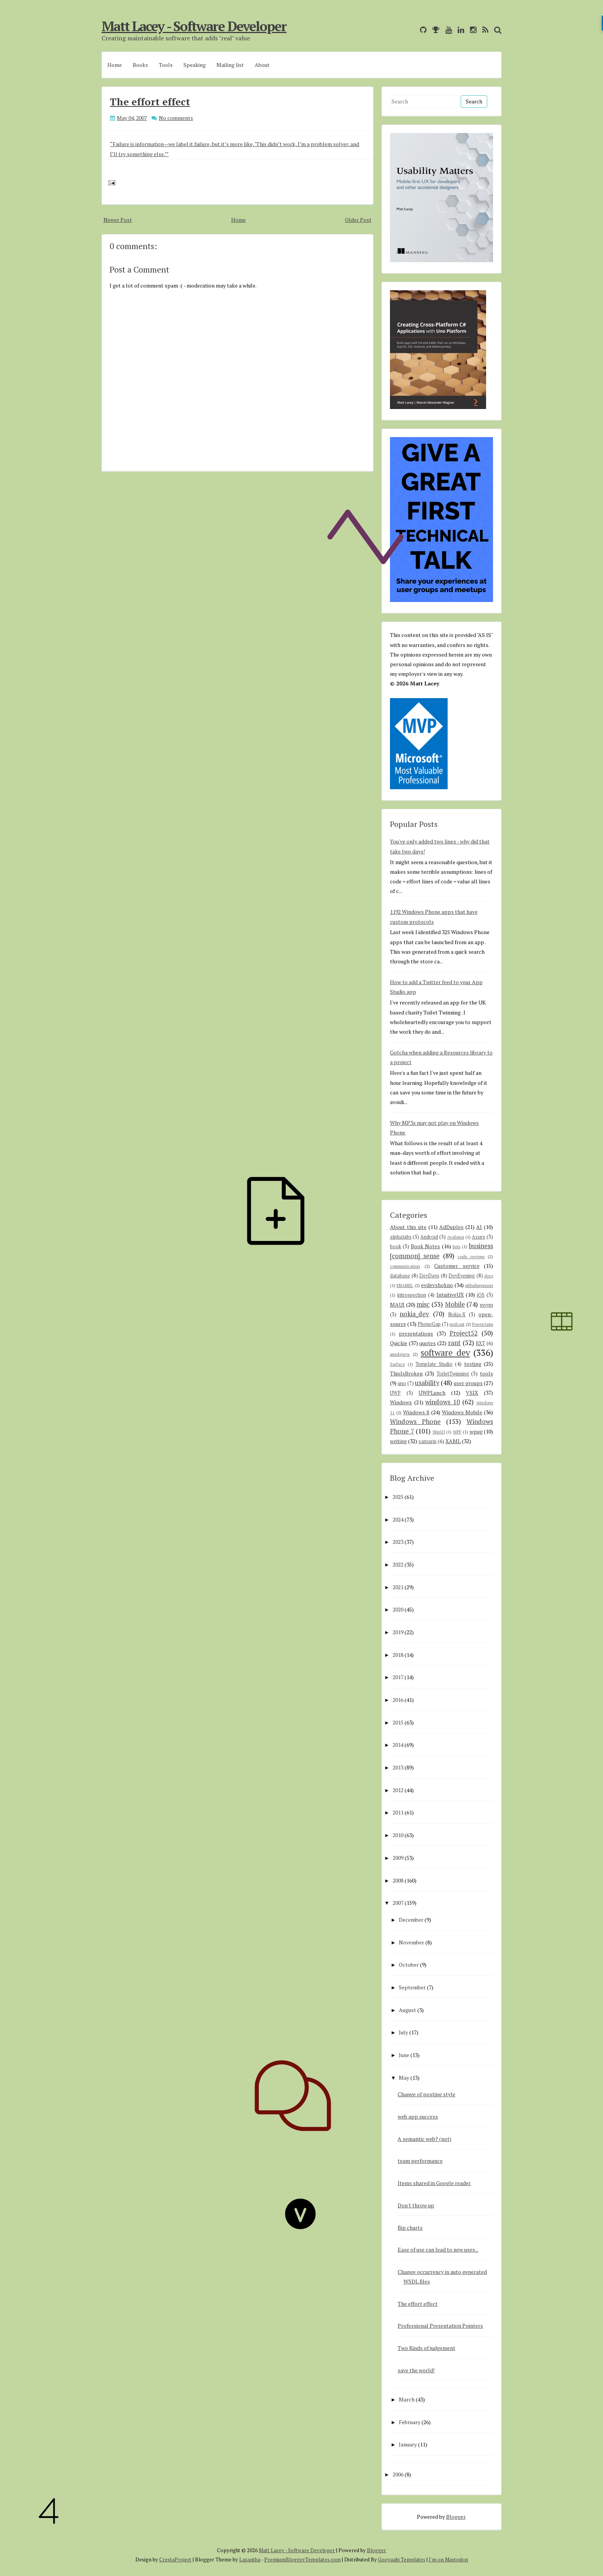 This screenshot has height=2576, width=603. What do you see at coordinates (49, 2511) in the screenshot?
I see `indicates step four in a multi-step process` at bounding box center [49, 2511].